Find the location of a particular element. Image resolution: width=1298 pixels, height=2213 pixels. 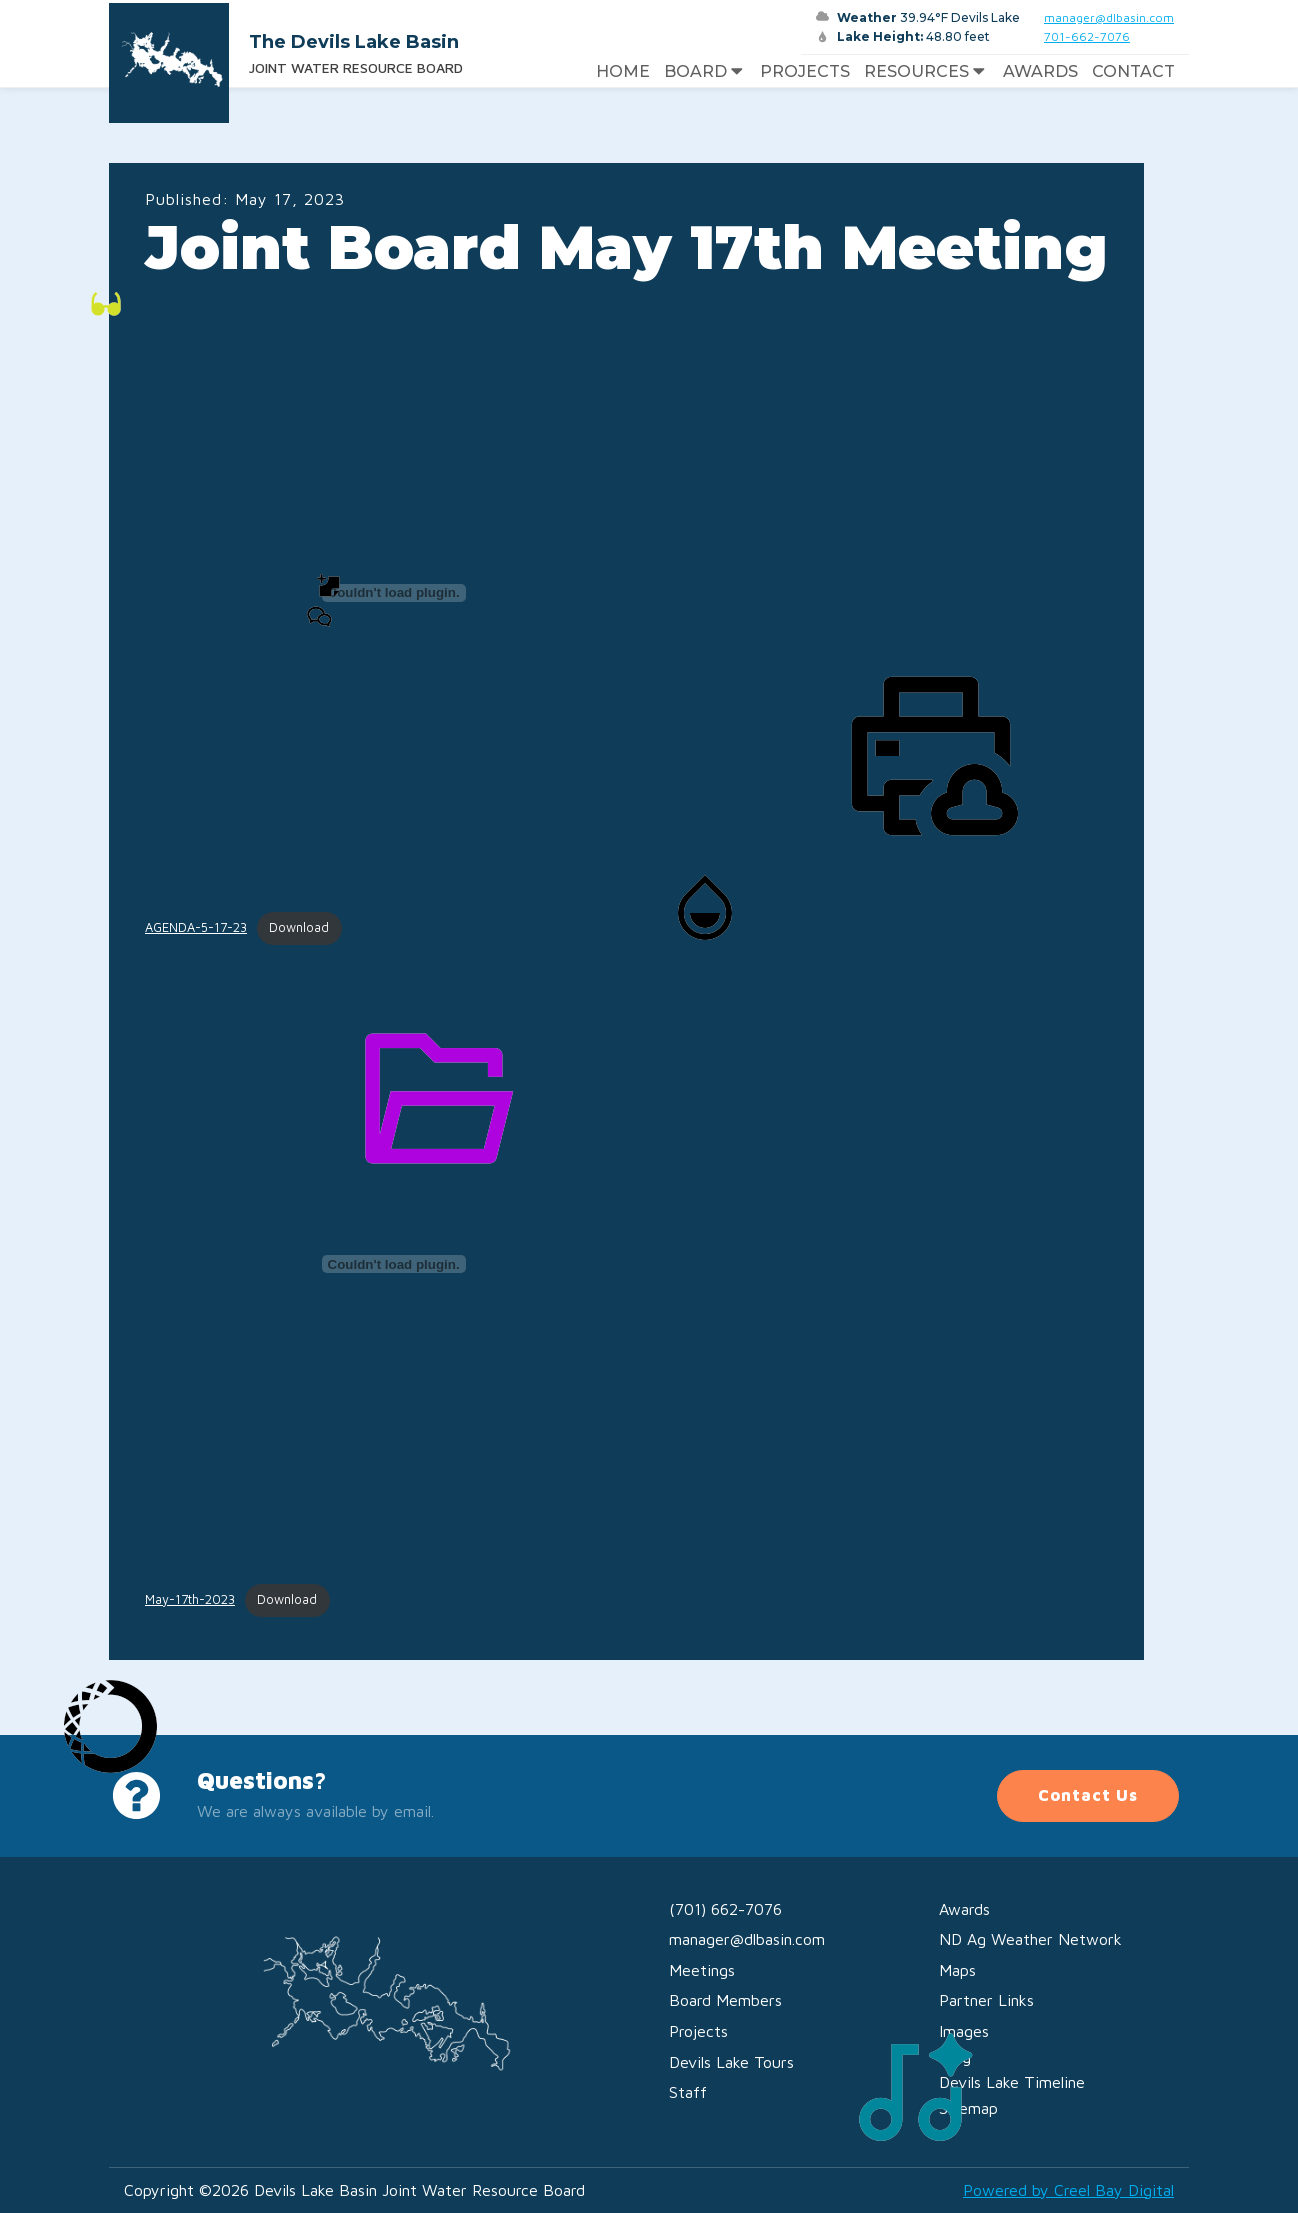

open WeChat messaging app is located at coordinates (319, 616).